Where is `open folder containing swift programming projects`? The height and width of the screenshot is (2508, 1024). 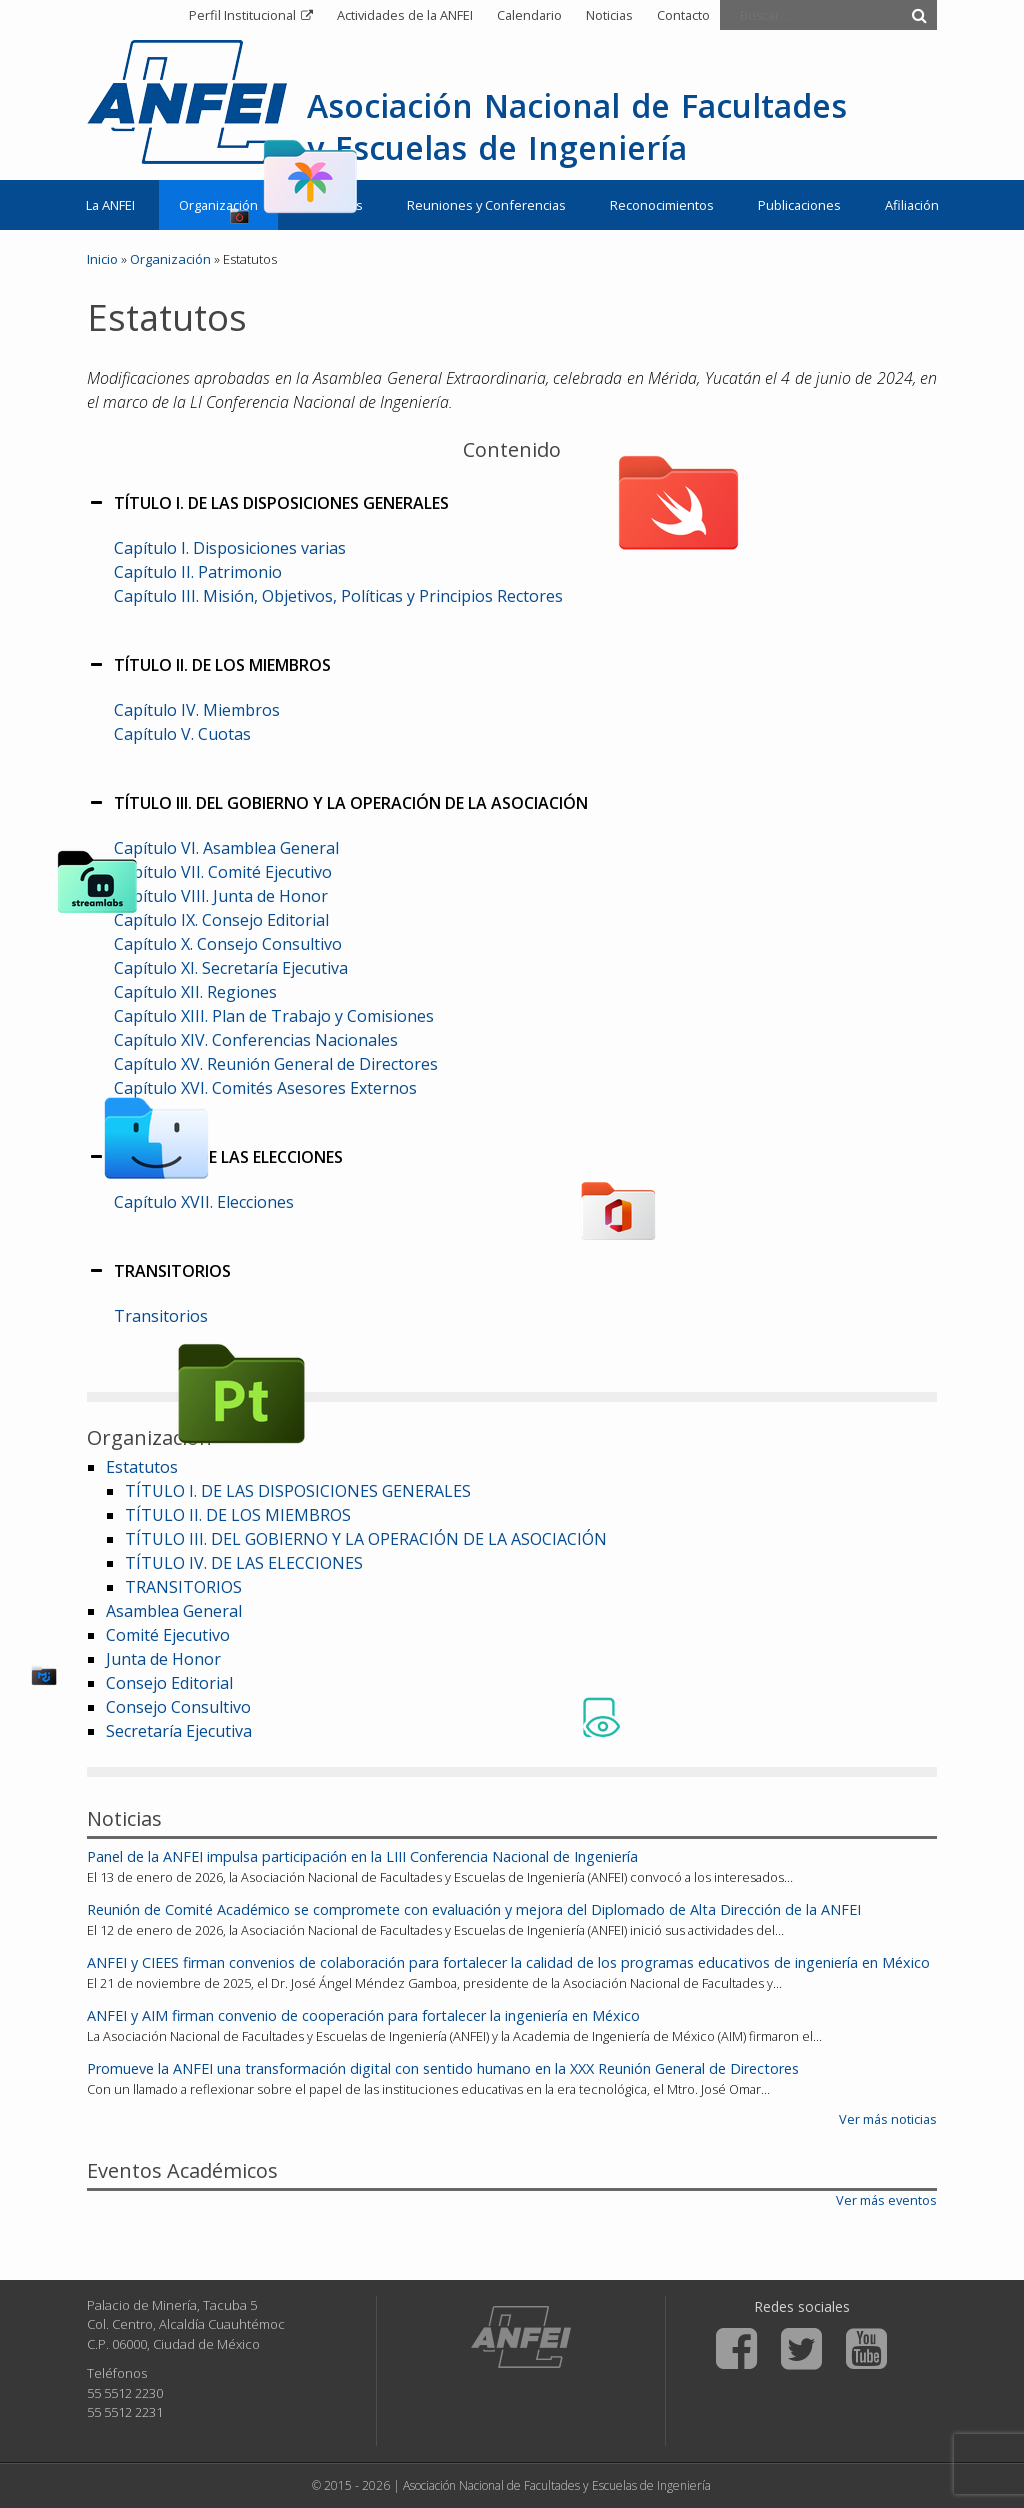
open folder containing swift programming projects is located at coordinates (678, 506).